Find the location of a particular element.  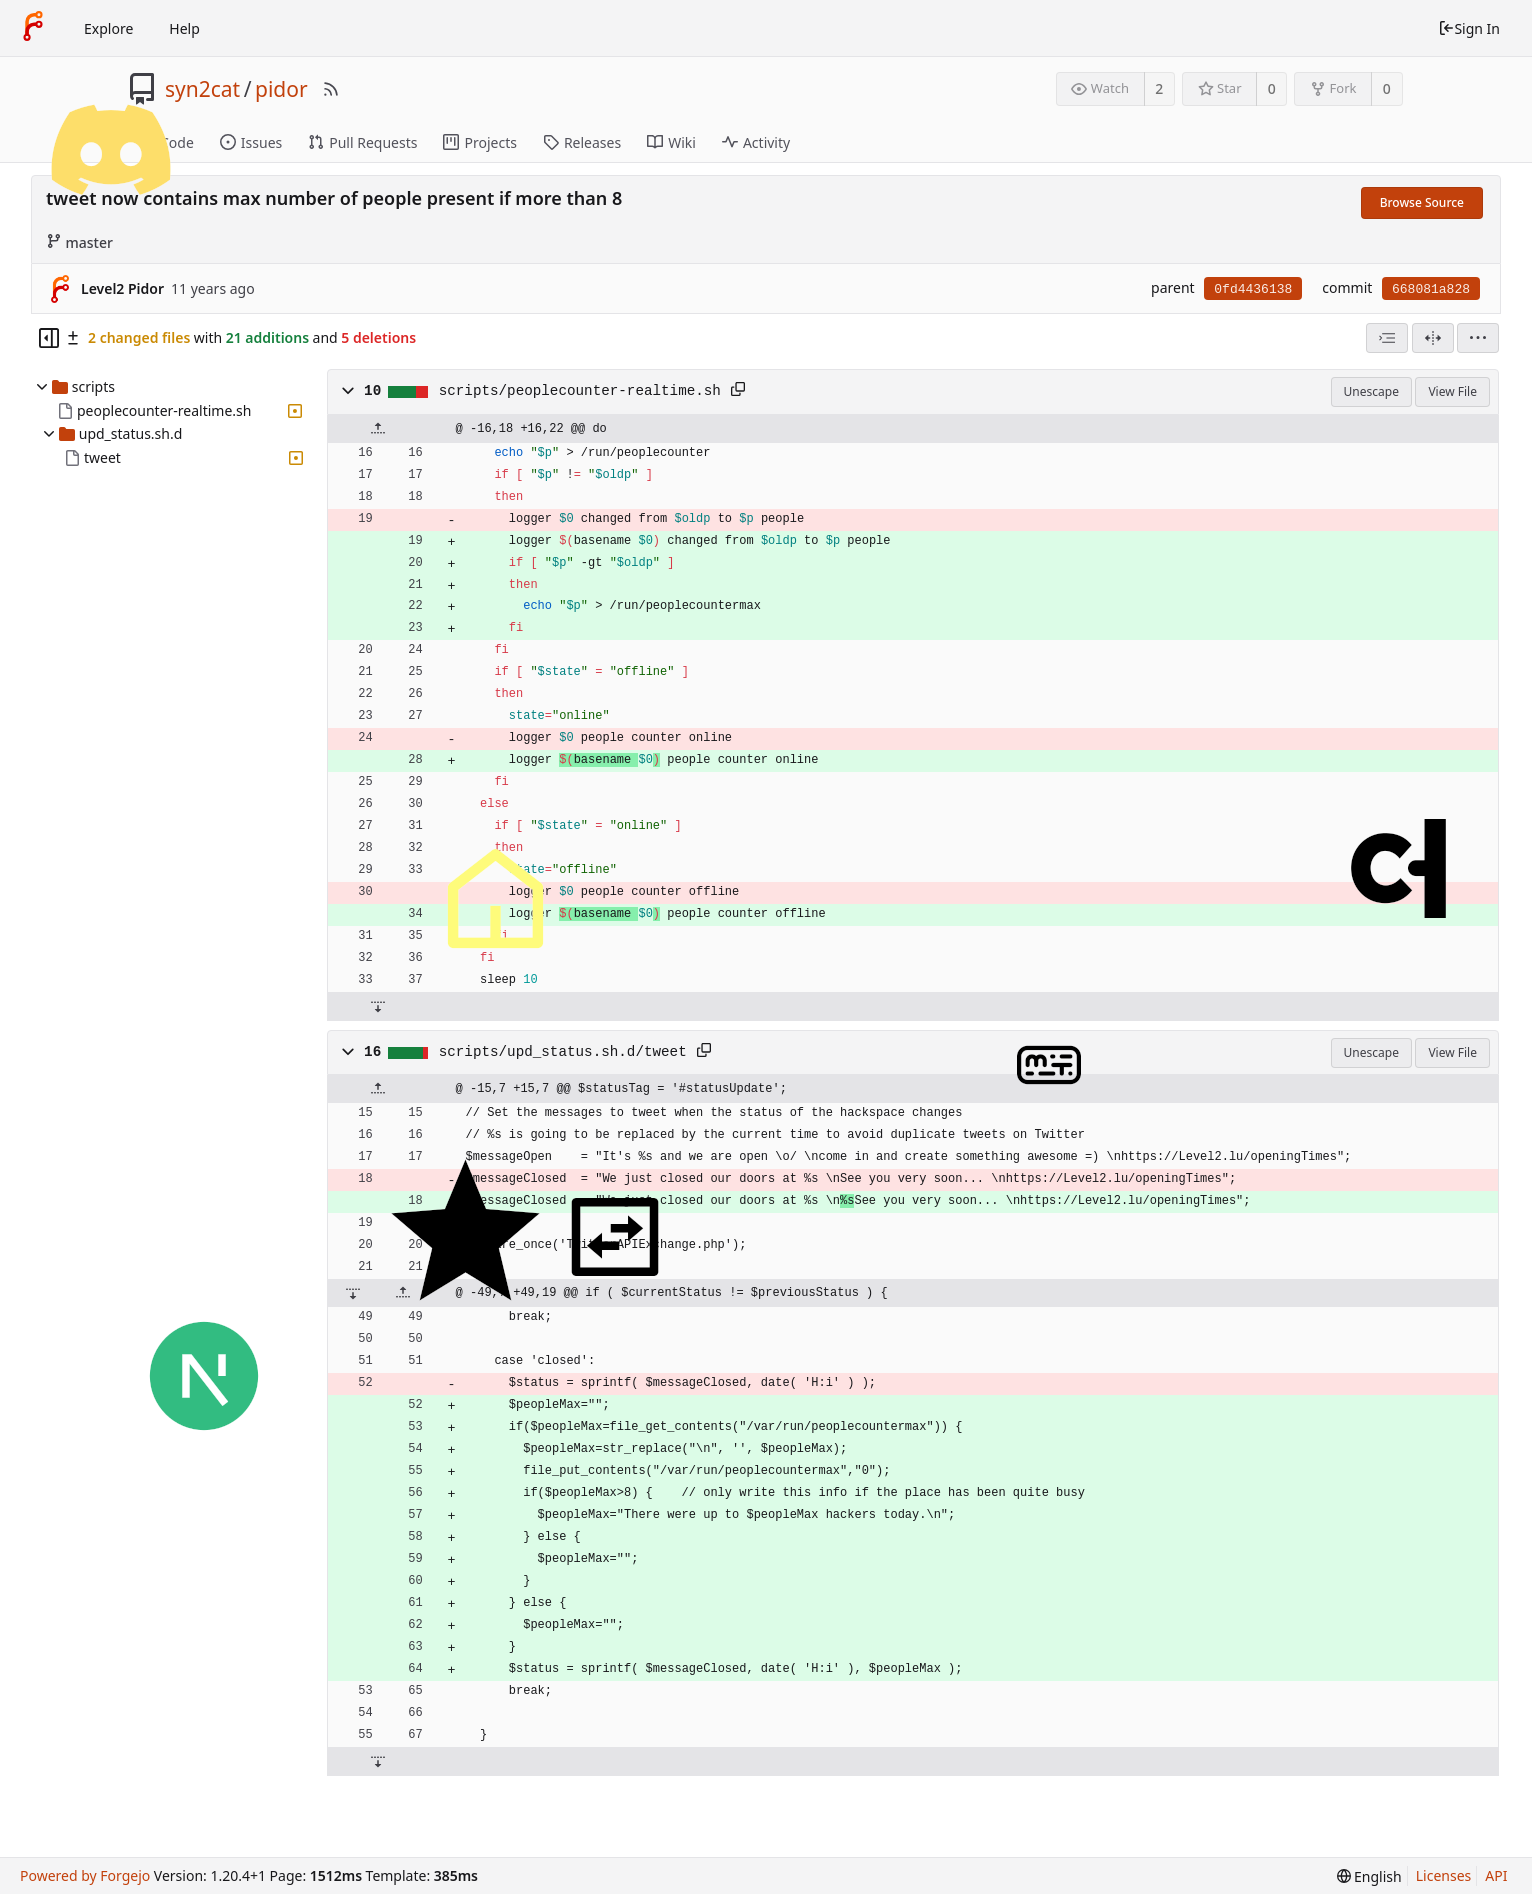

navigate to home screen is located at coordinates (495, 900).